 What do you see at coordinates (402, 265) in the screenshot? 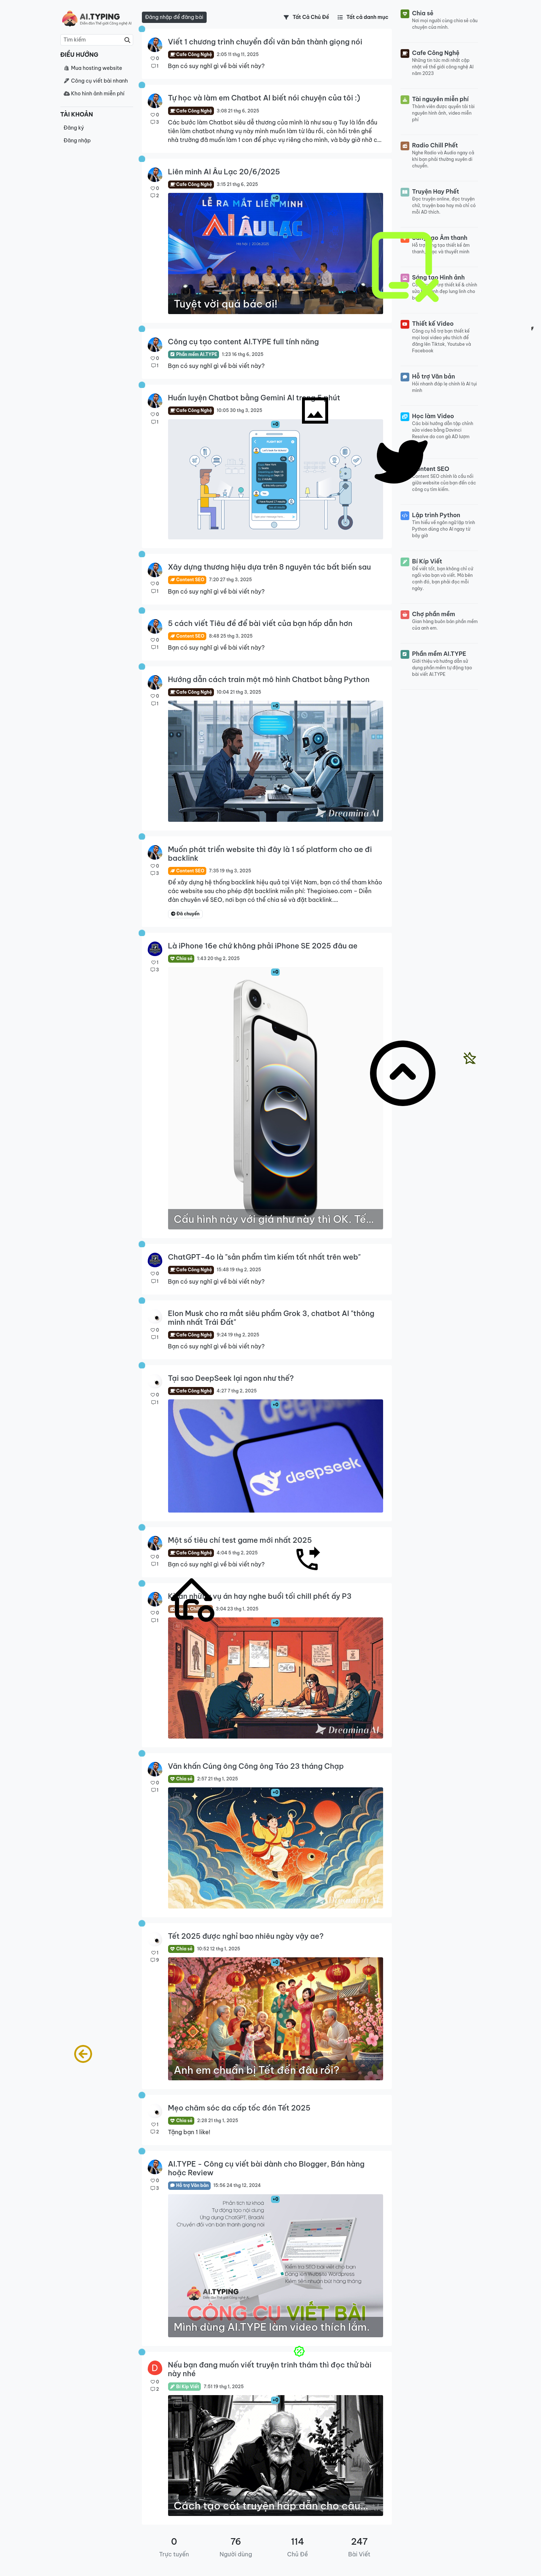
I see `disconnect or remove iPad device` at bounding box center [402, 265].